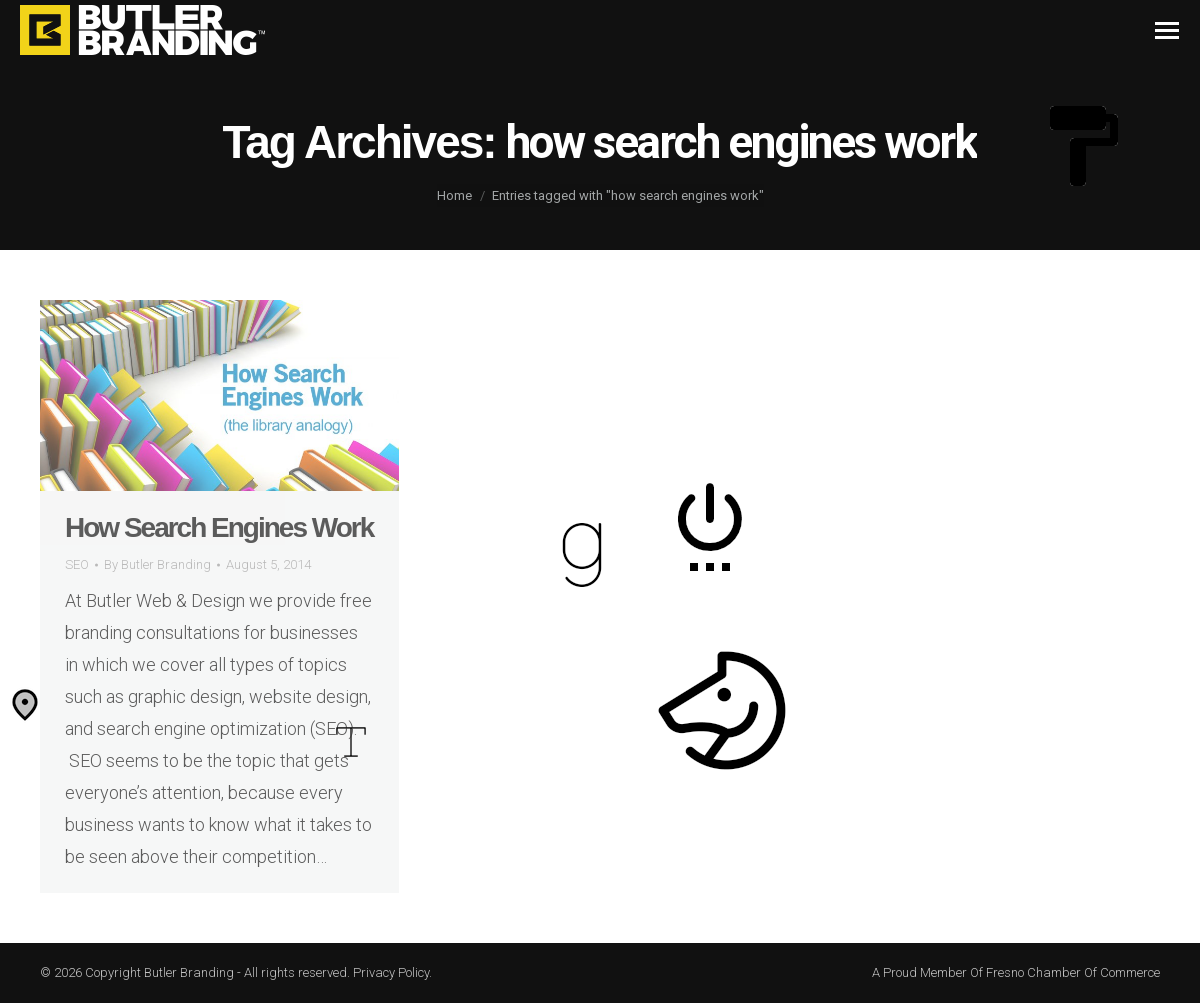  What do you see at coordinates (351, 742) in the screenshot?
I see `format text or access text styling options` at bounding box center [351, 742].